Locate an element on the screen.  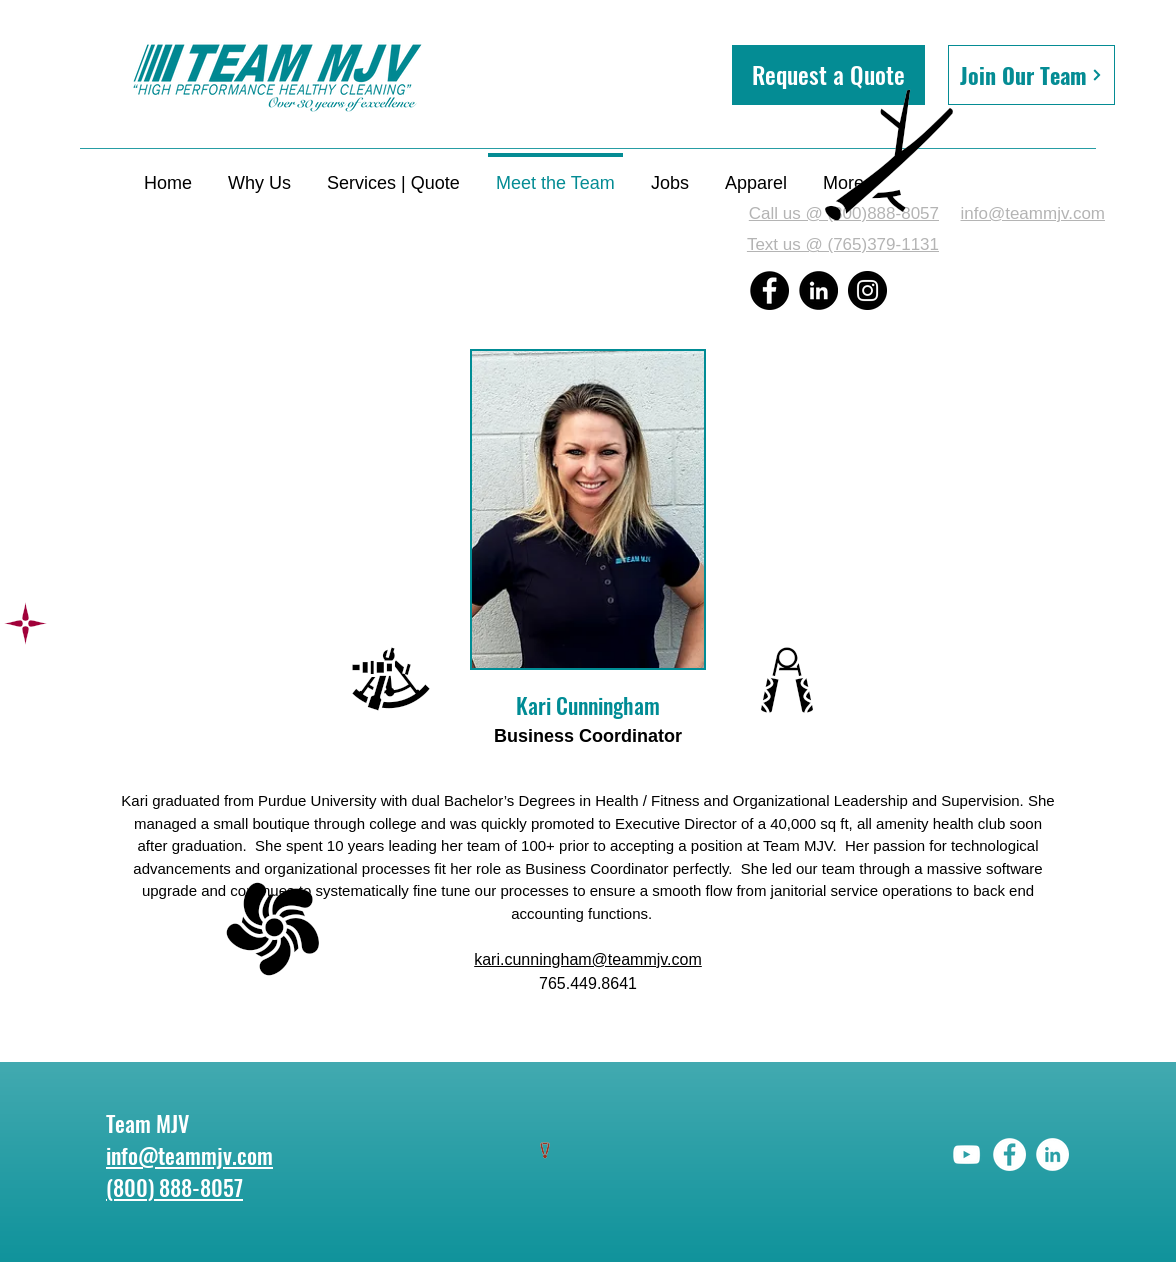
view achievements or awards is located at coordinates (545, 1150).